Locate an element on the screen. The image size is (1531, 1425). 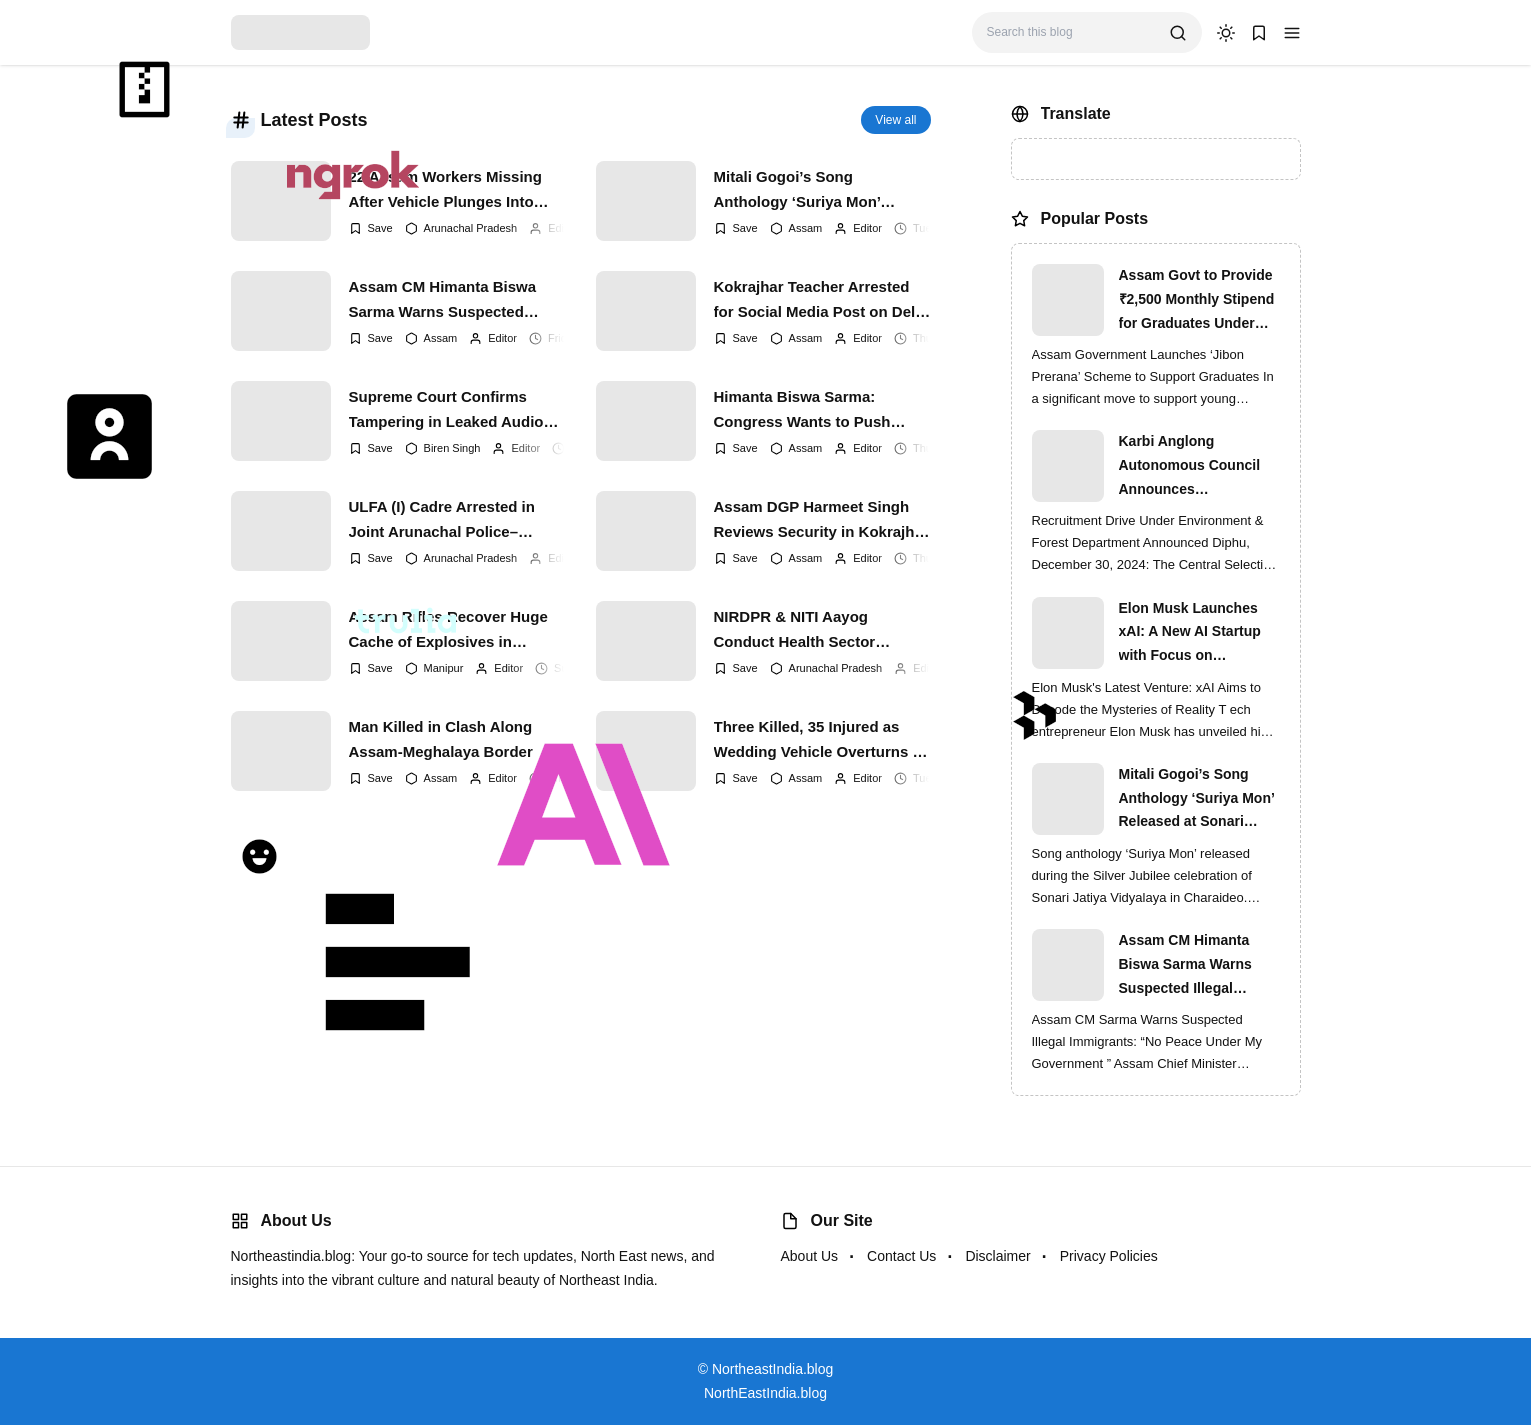
open dovetail app is located at coordinates (1034, 715).